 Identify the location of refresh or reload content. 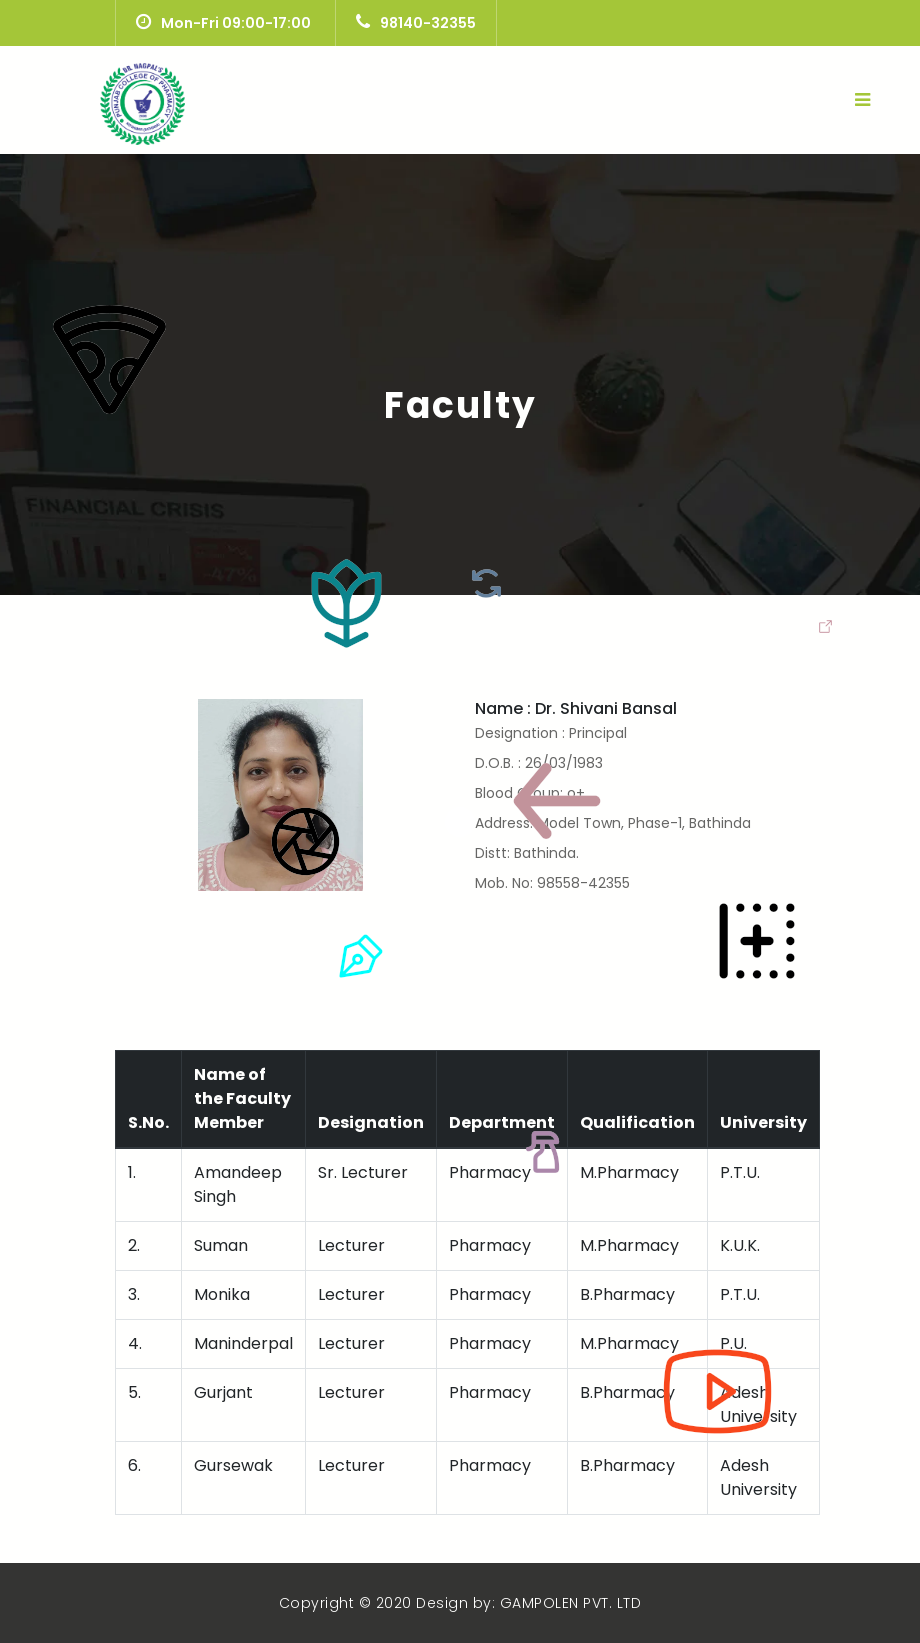
(486, 583).